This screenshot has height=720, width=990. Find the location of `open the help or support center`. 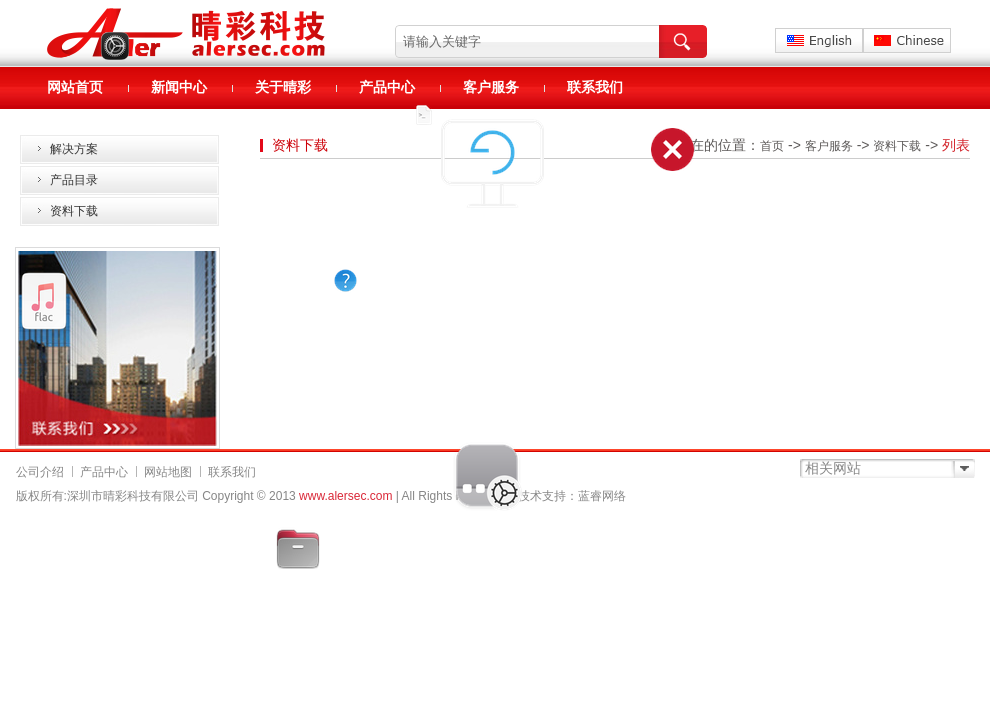

open the help or support center is located at coordinates (345, 280).